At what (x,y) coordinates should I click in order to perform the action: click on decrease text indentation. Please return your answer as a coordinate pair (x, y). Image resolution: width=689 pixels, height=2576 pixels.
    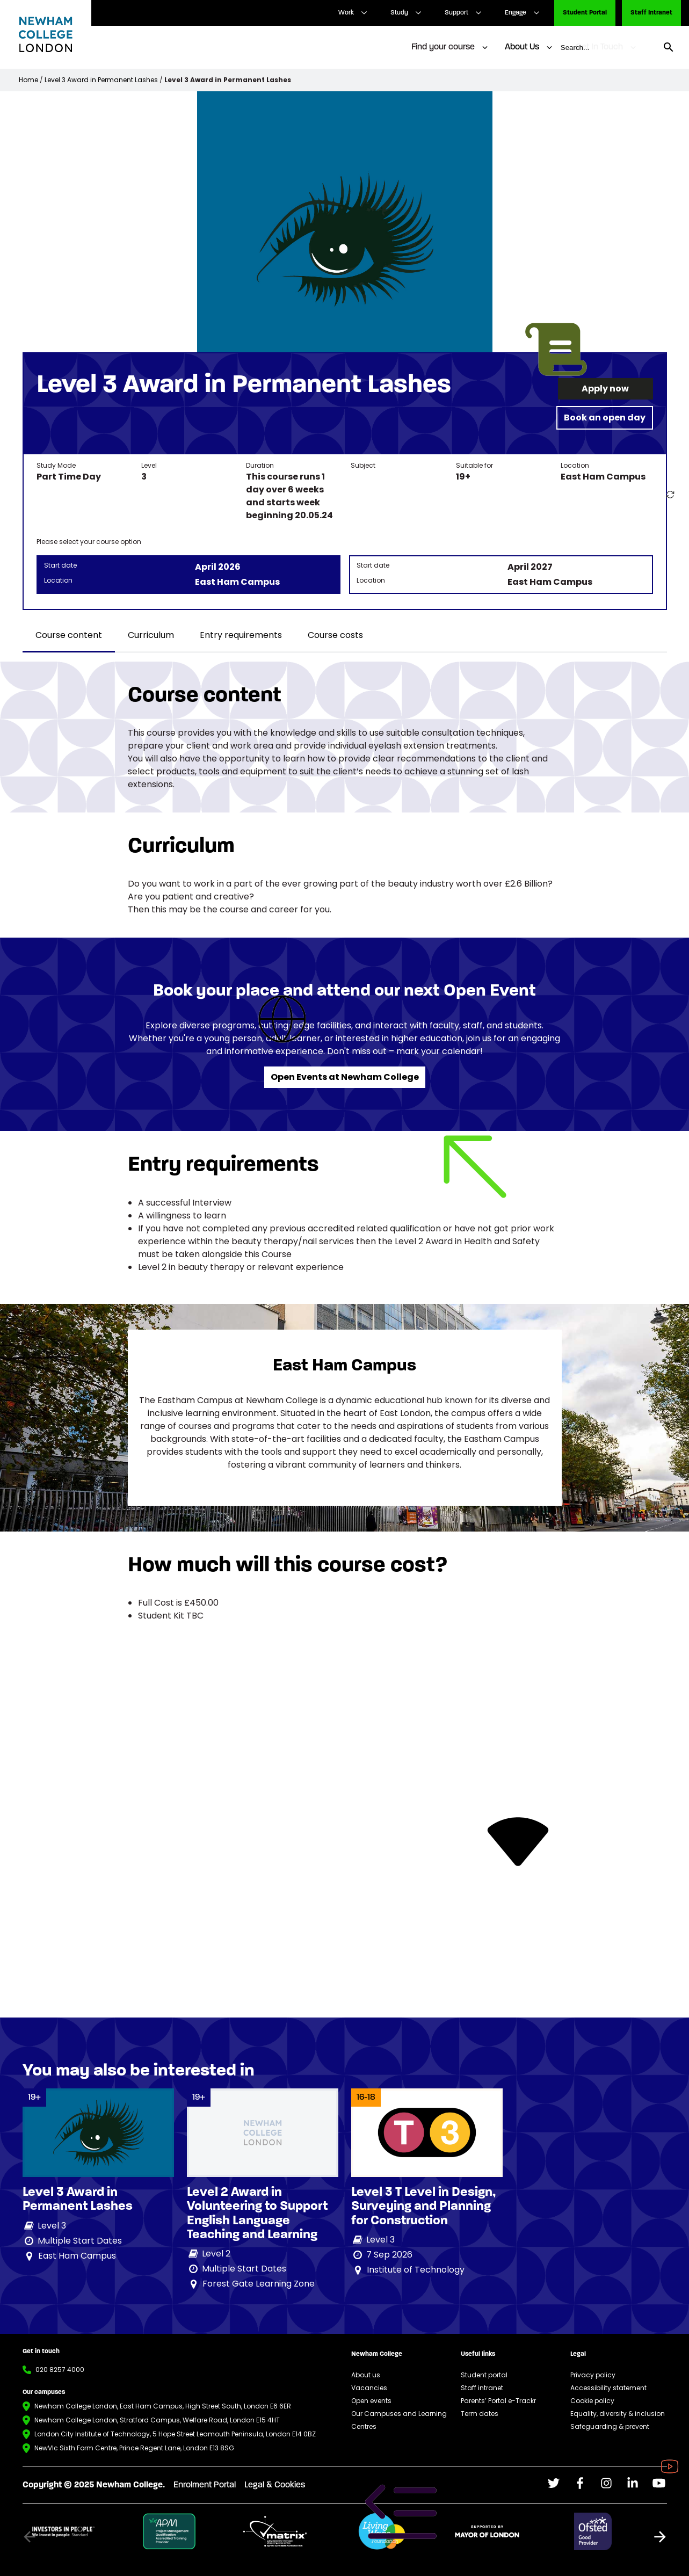
    Looking at the image, I should click on (402, 2513).